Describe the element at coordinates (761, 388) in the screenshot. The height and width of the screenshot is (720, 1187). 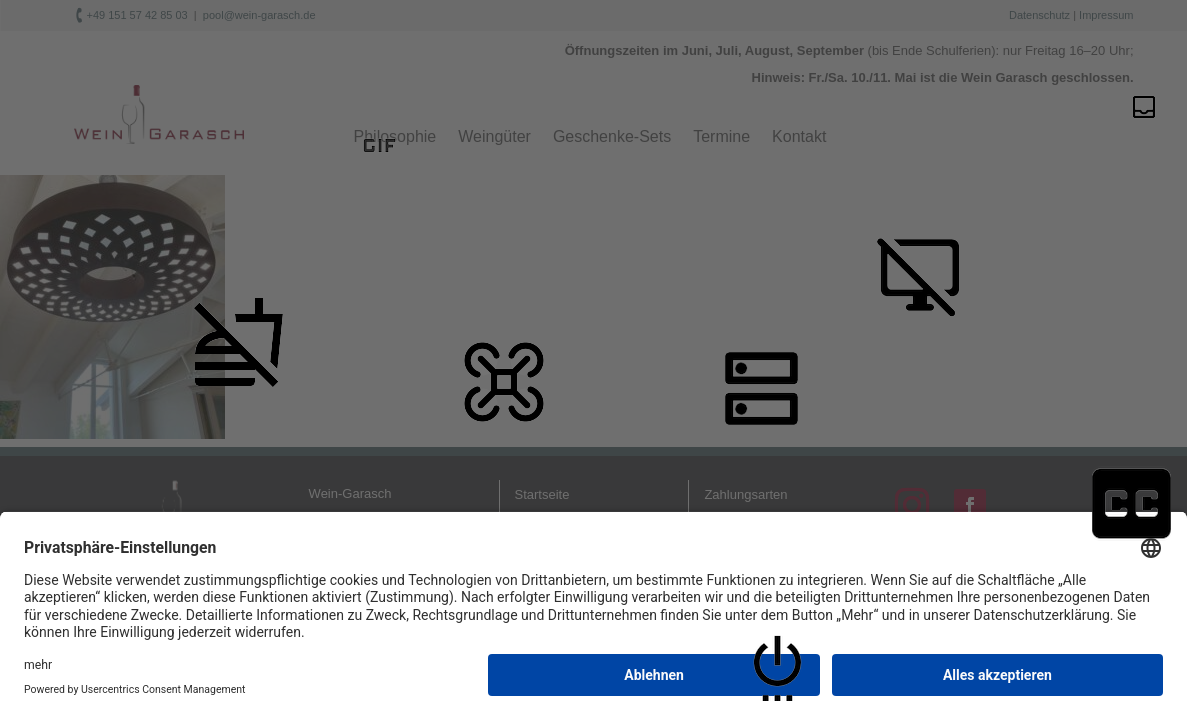
I see `access server or DNS settings` at that location.